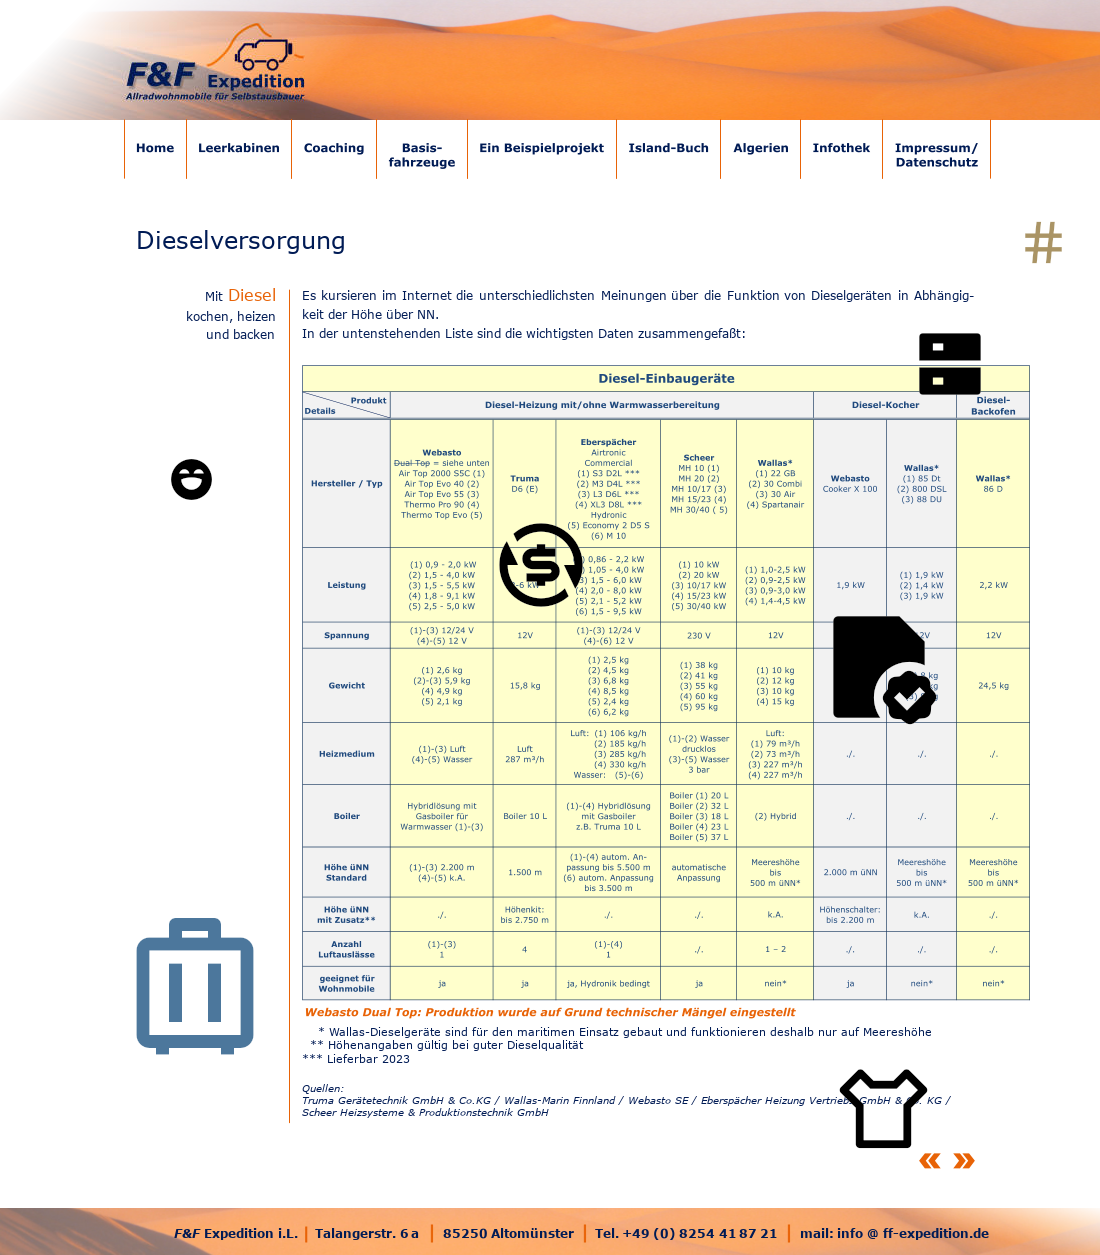 The width and height of the screenshot is (1100, 1255). Describe the element at coordinates (195, 983) in the screenshot. I see `access travel or trip planning features` at that location.